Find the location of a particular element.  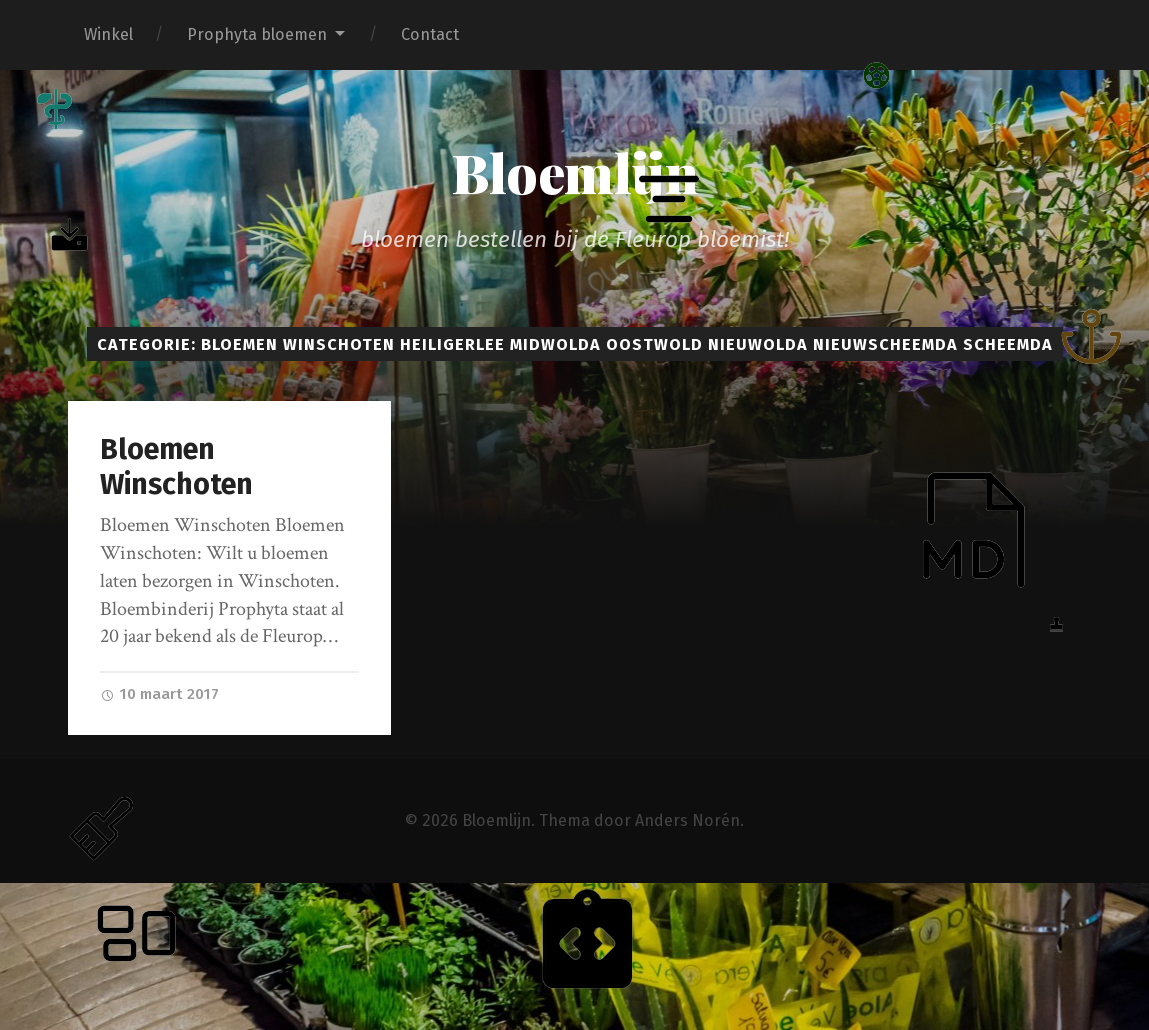

open a markdown file is located at coordinates (976, 530).